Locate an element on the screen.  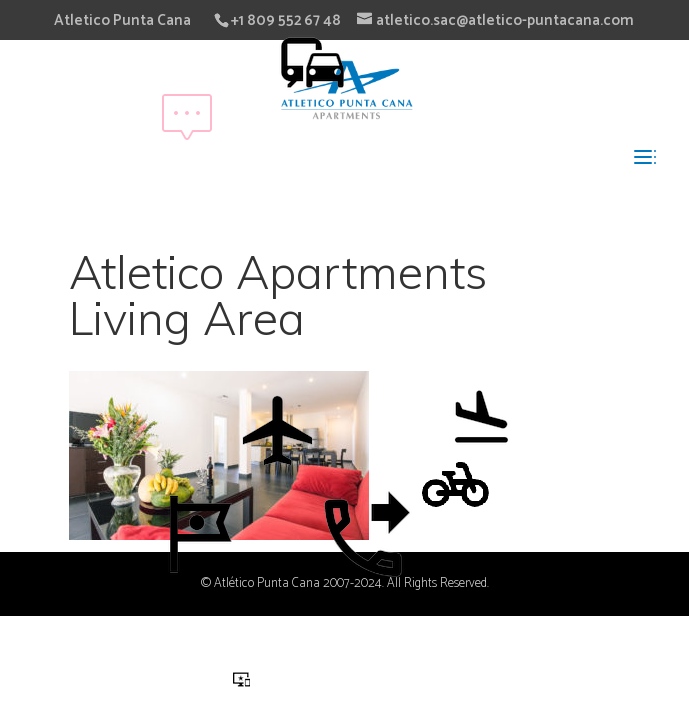
call forwarding is enabled is located at coordinates (363, 538).